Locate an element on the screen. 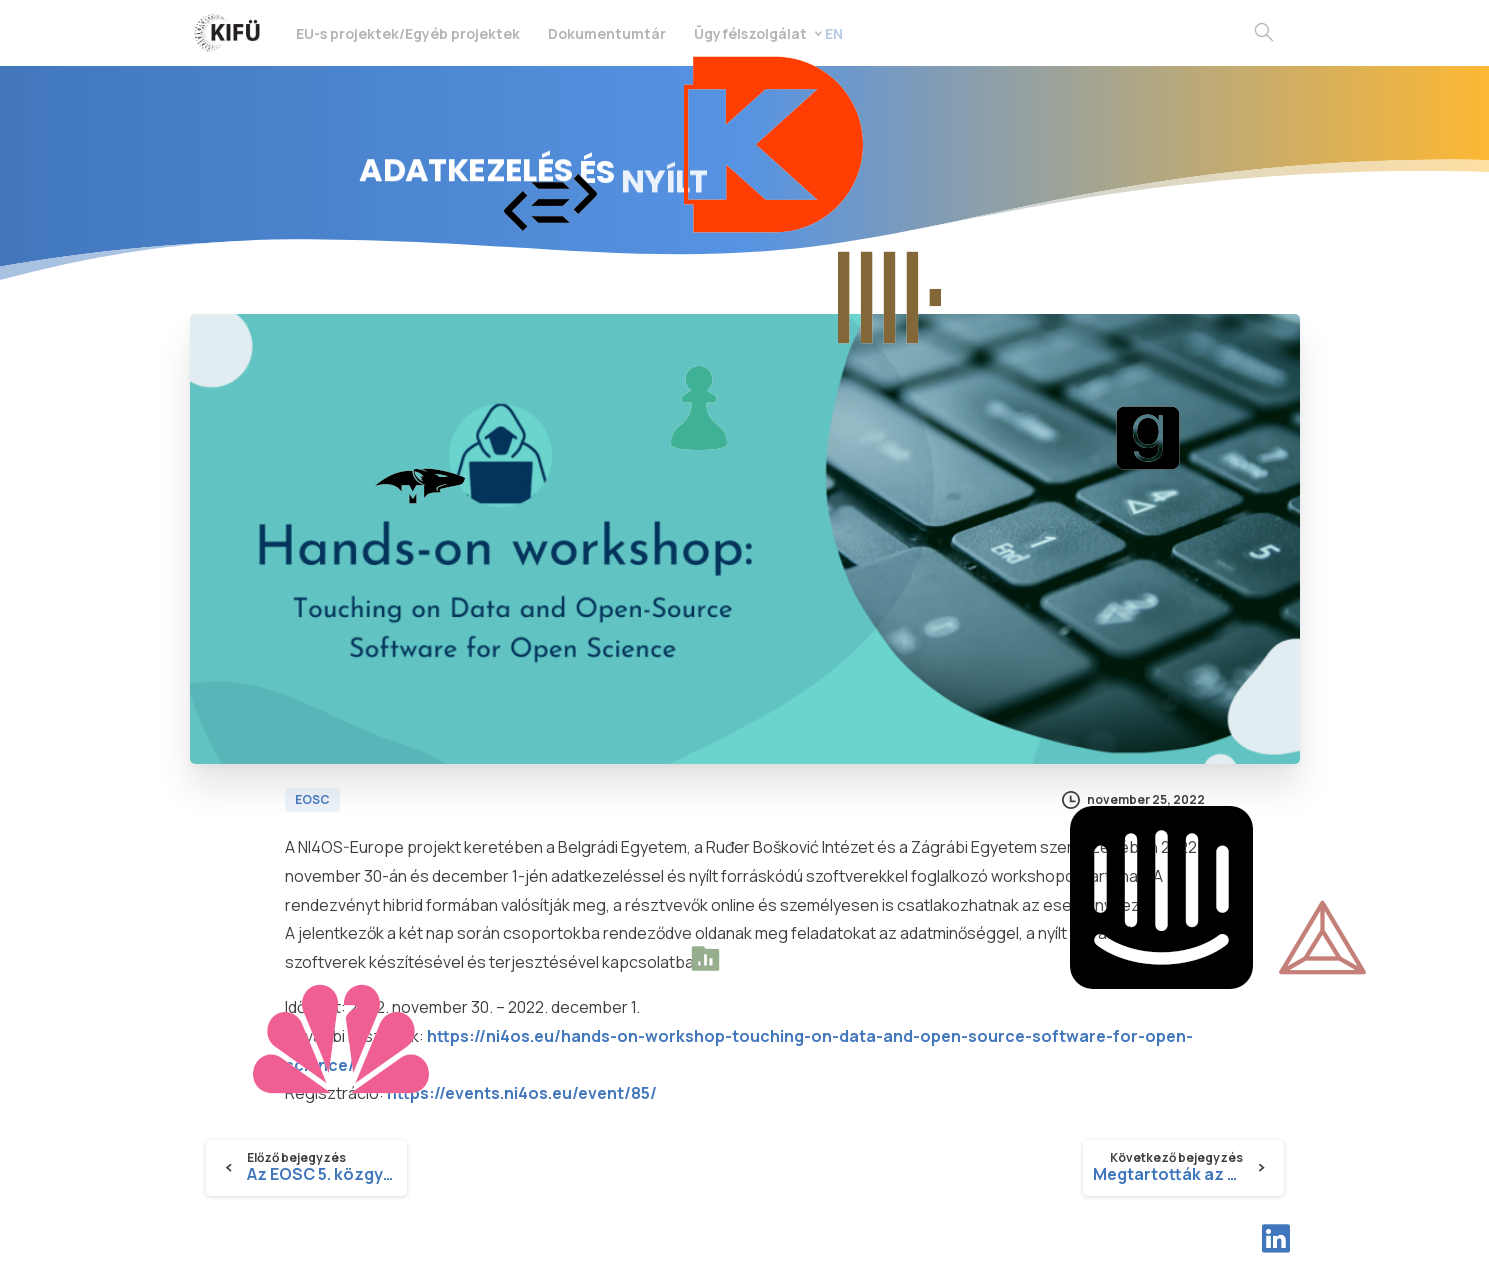 This screenshot has width=1489, height=1271. open analytics or reports folder is located at coordinates (705, 958).